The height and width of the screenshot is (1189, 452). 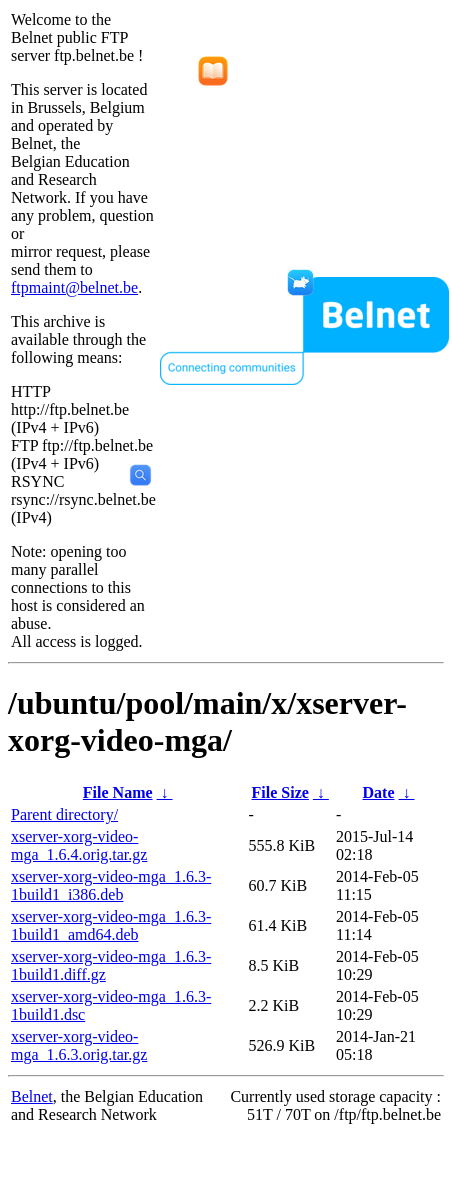 What do you see at coordinates (213, 71) in the screenshot?
I see `open the Books app` at bounding box center [213, 71].